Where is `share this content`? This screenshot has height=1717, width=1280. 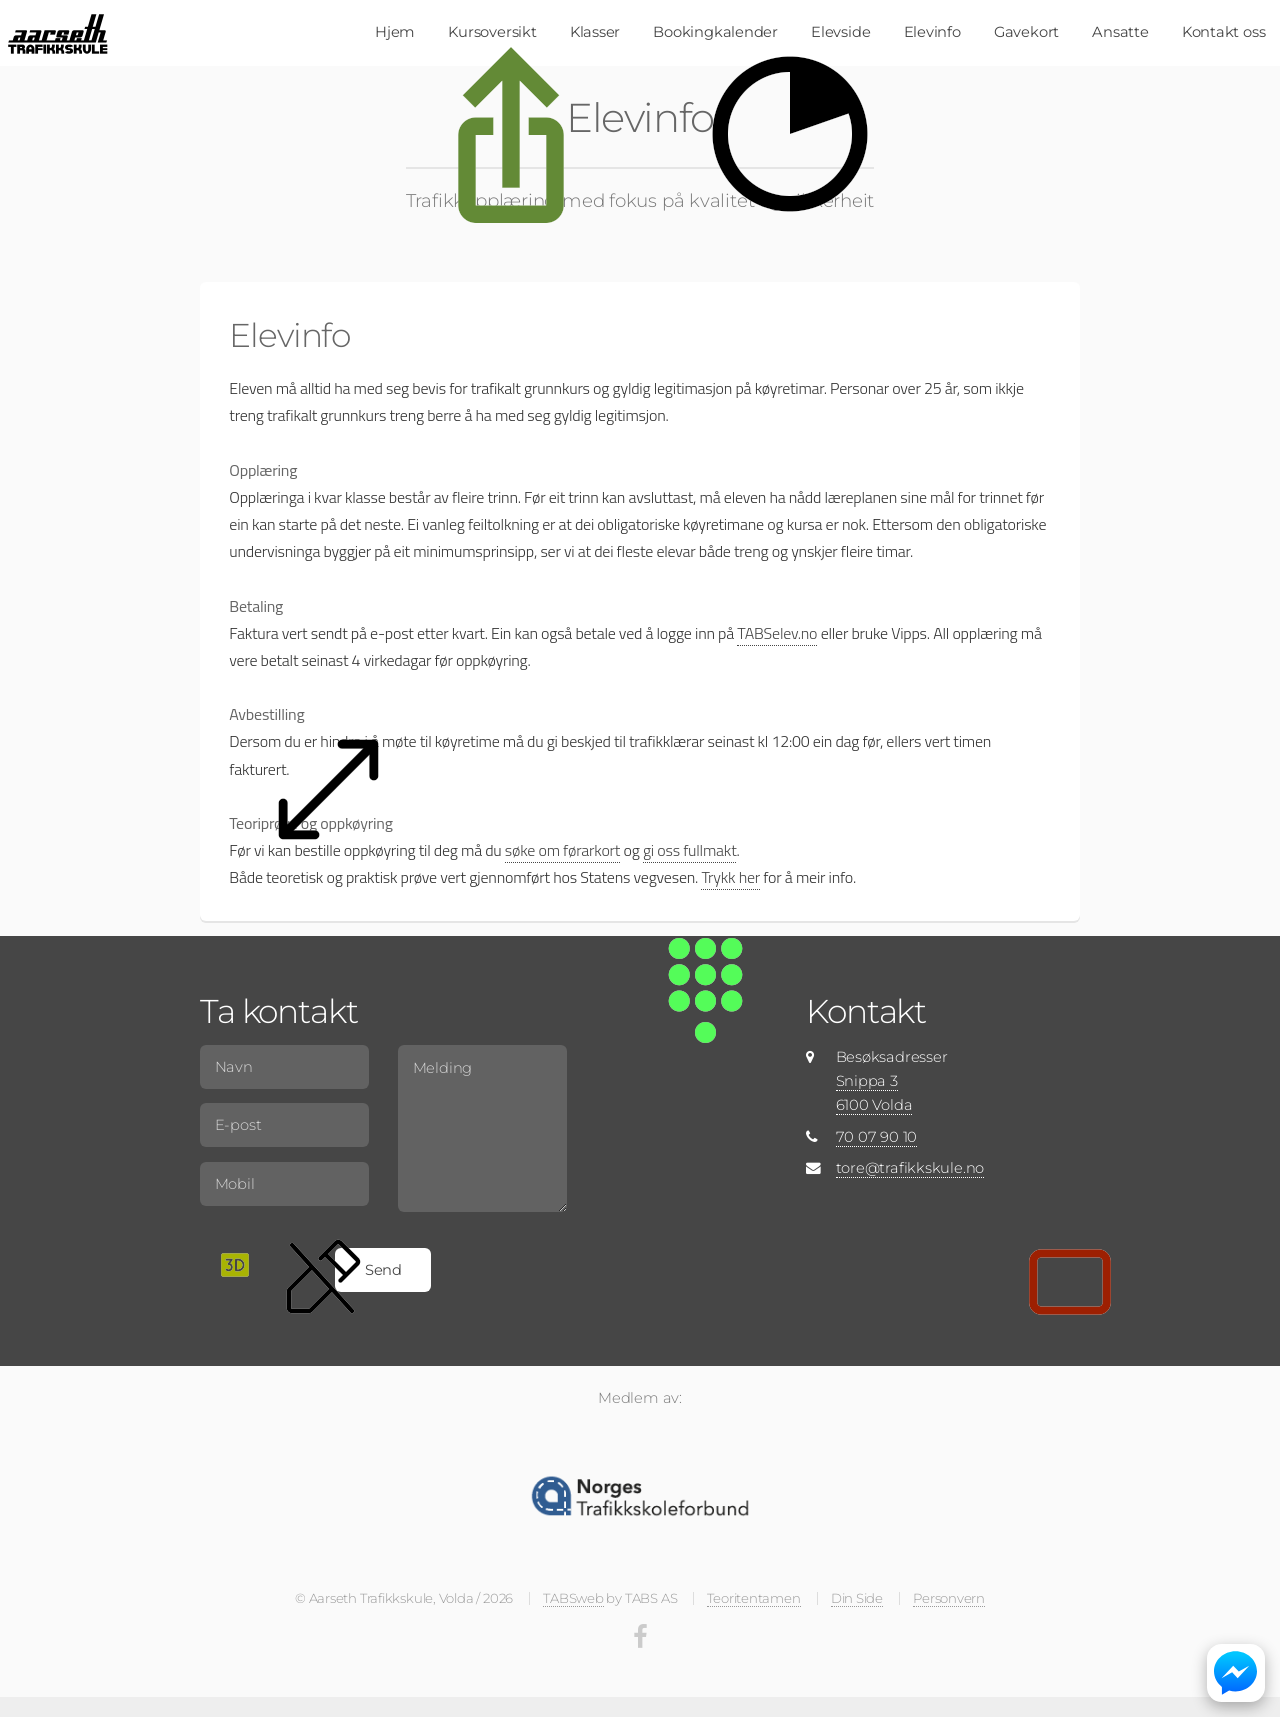 share this content is located at coordinates (511, 135).